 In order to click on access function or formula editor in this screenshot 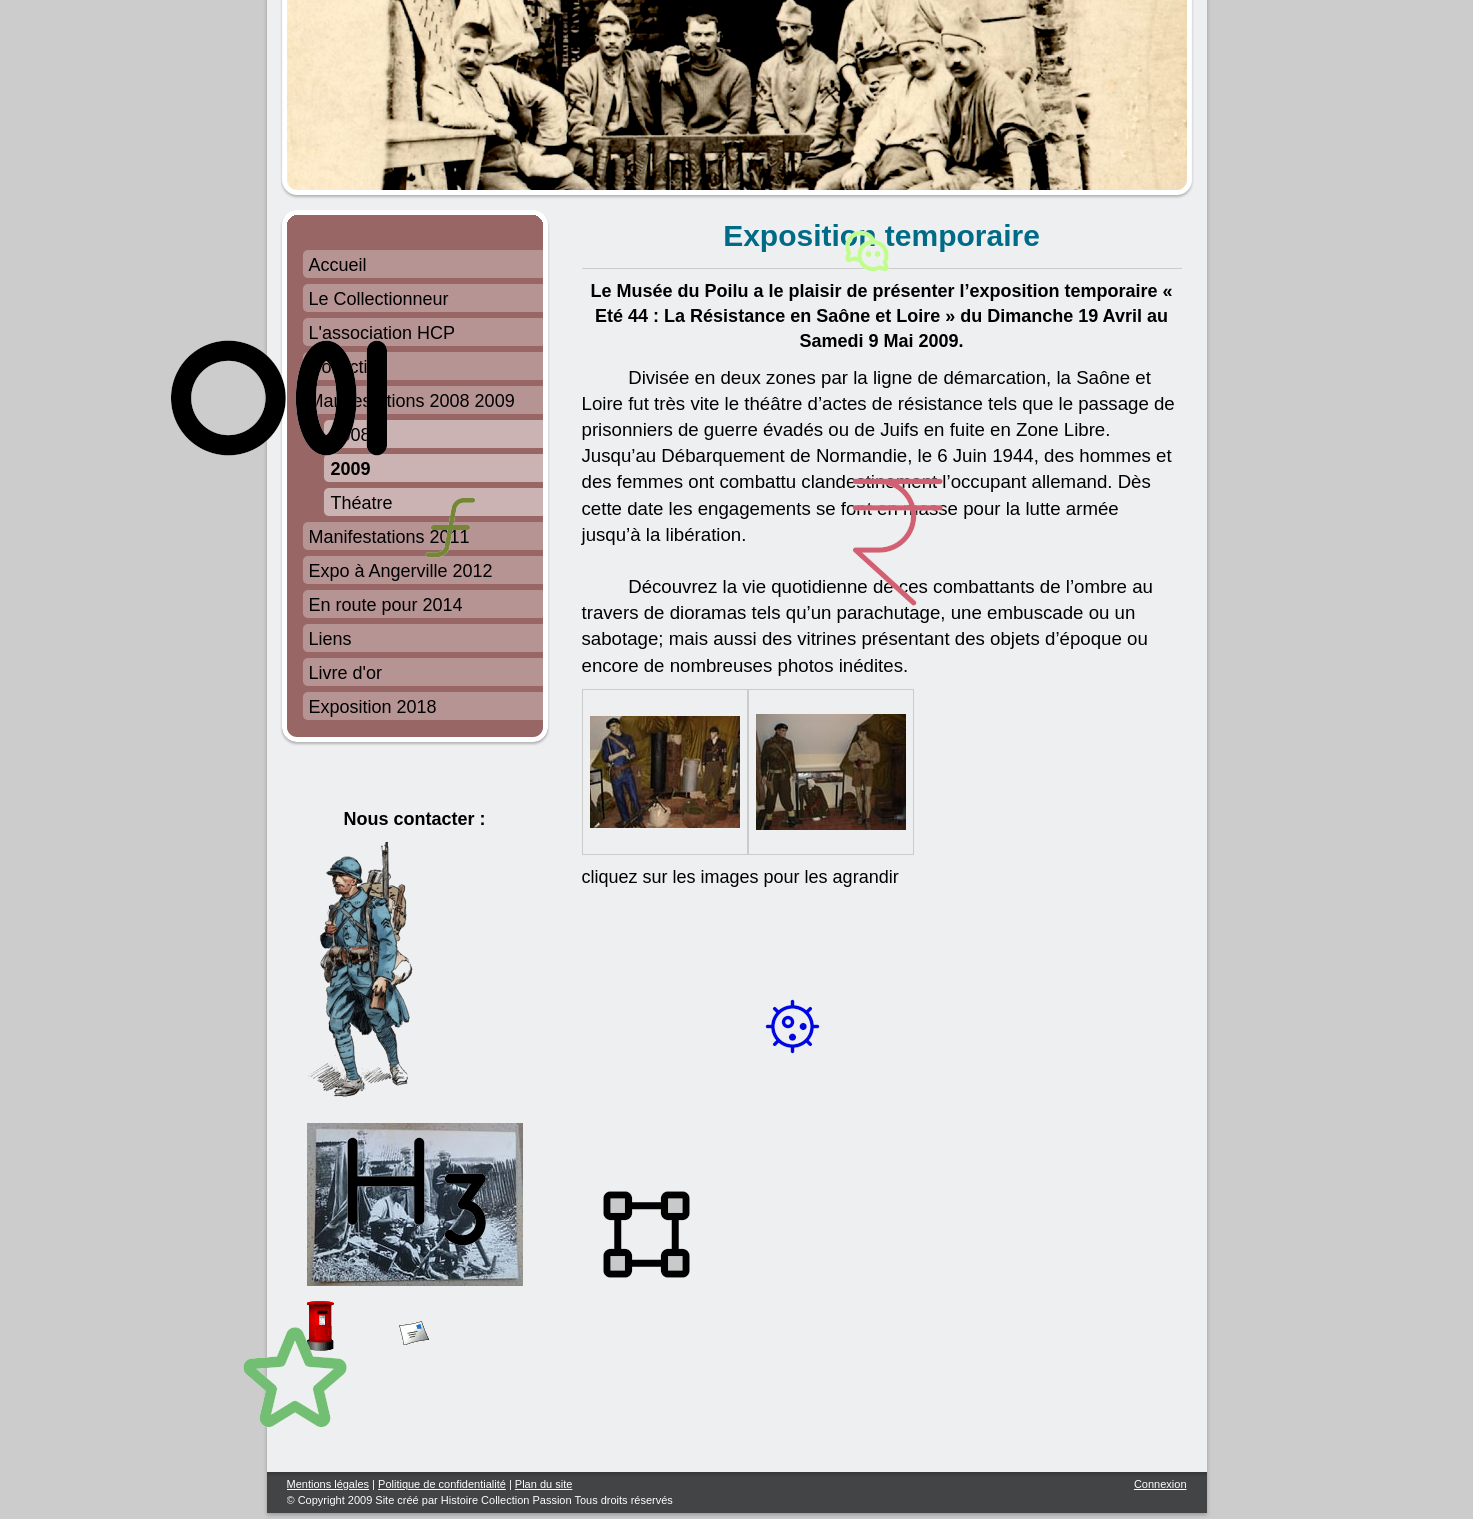, I will do `click(450, 527)`.